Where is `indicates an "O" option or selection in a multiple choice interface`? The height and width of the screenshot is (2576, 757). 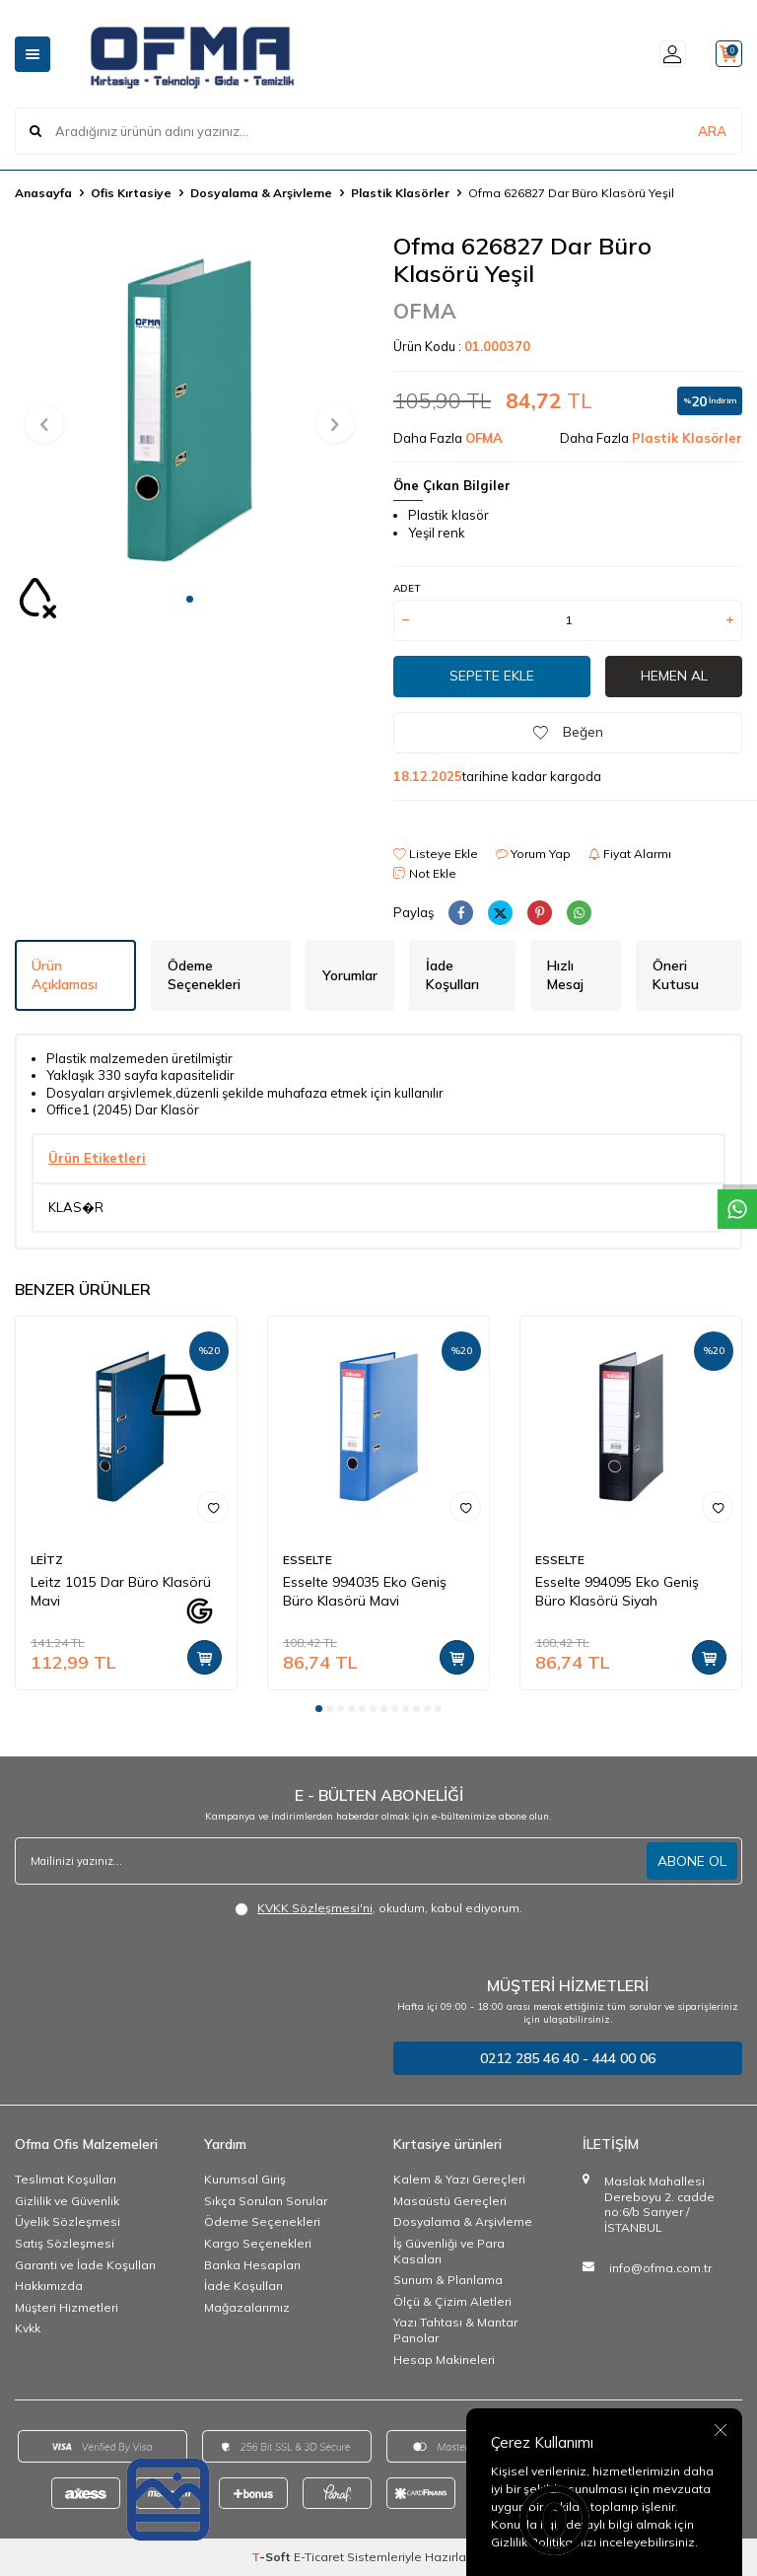 indicates an "O" option or selection in a multiple choice interface is located at coordinates (554, 2520).